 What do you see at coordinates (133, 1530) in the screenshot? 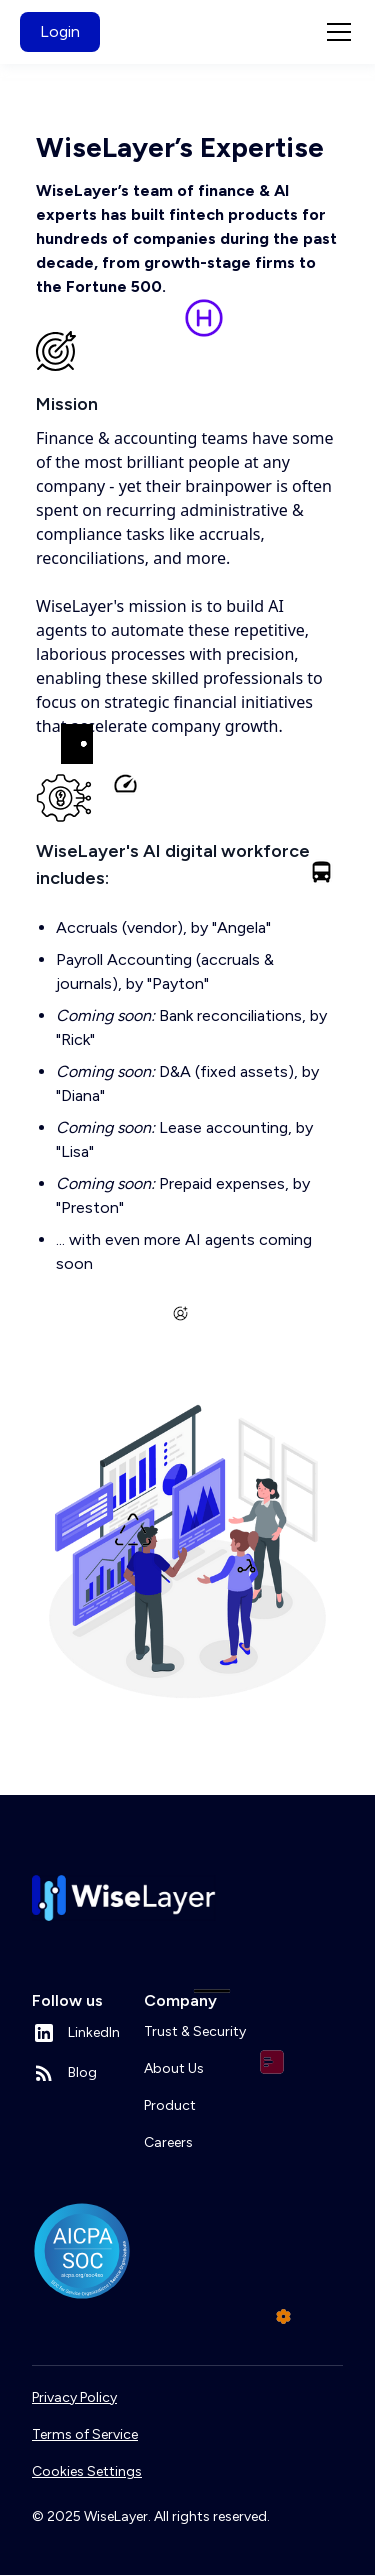
I see `indicates incomplete or pending status` at bounding box center [133, 1530].